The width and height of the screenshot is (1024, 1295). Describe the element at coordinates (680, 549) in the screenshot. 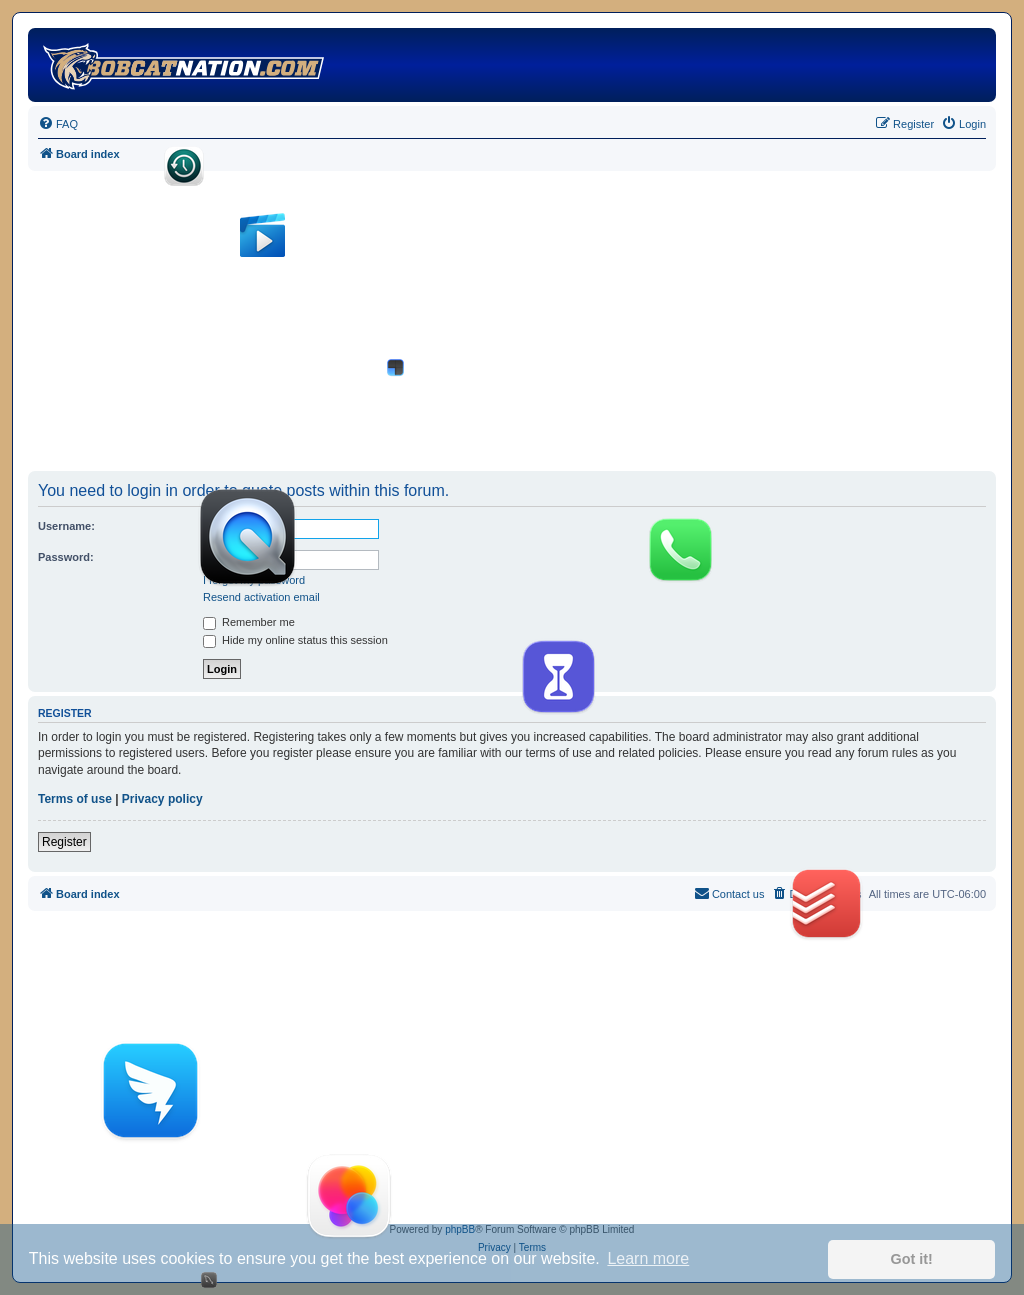

I see `open the phone app to make a call` at that location.